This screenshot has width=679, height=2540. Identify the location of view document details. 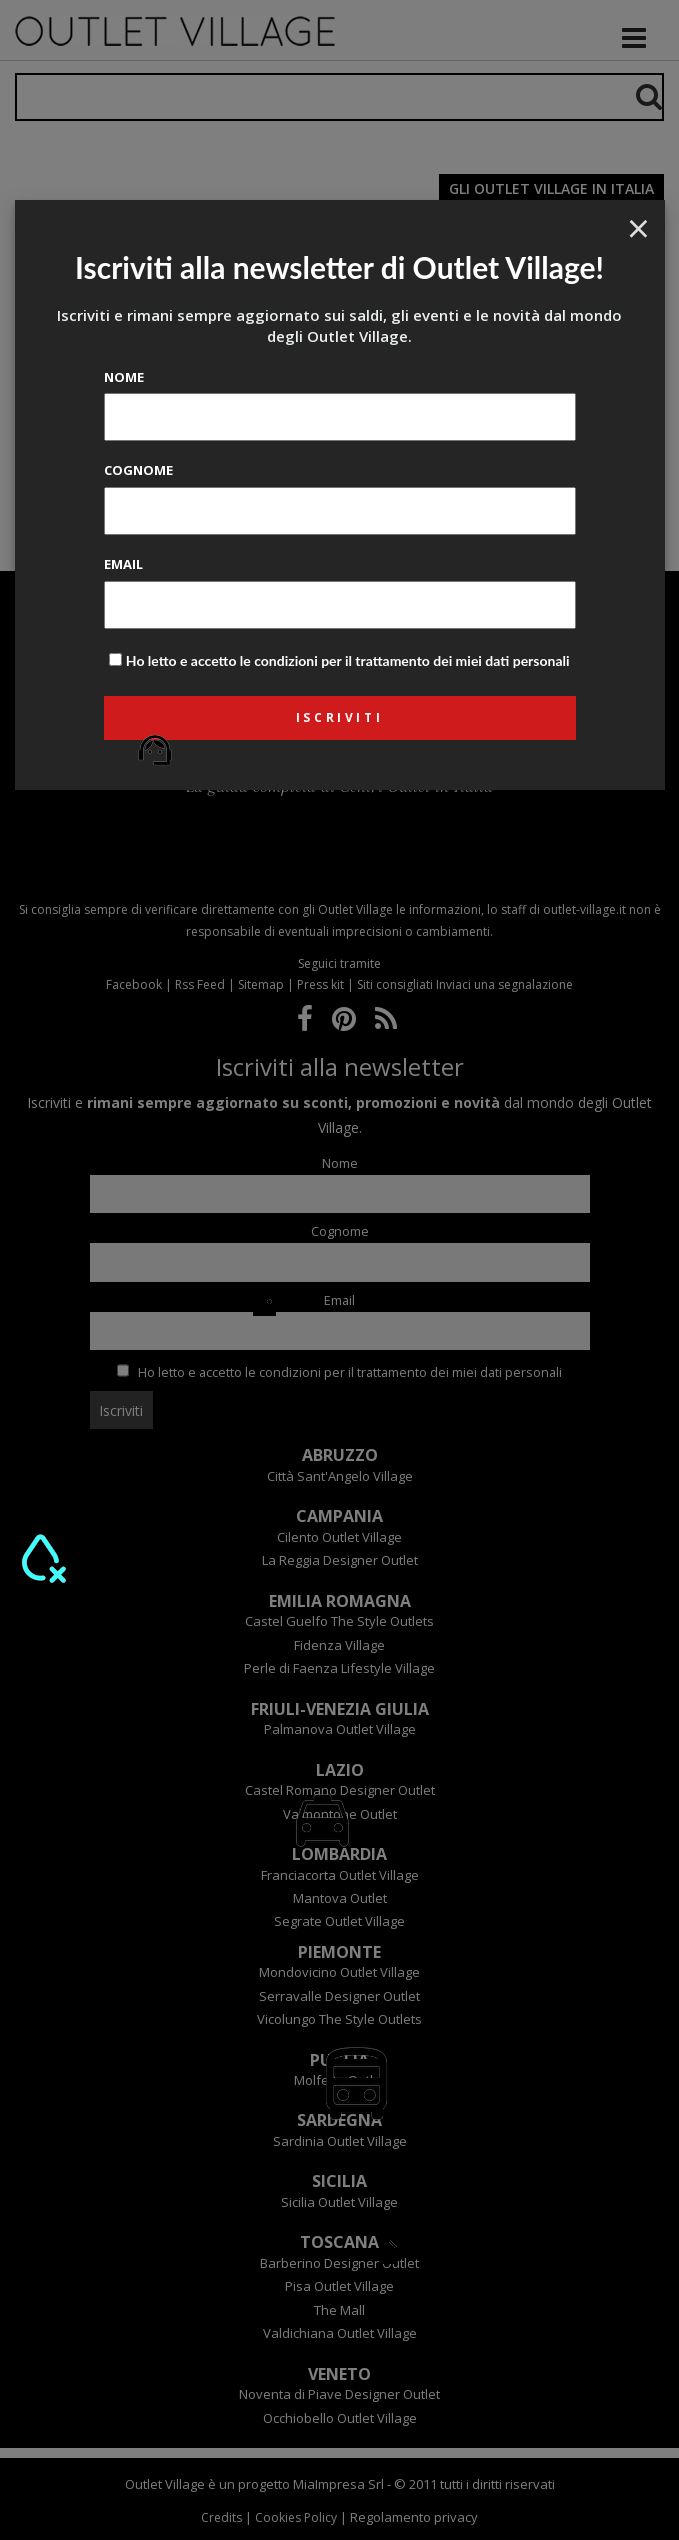
(388, 2252).